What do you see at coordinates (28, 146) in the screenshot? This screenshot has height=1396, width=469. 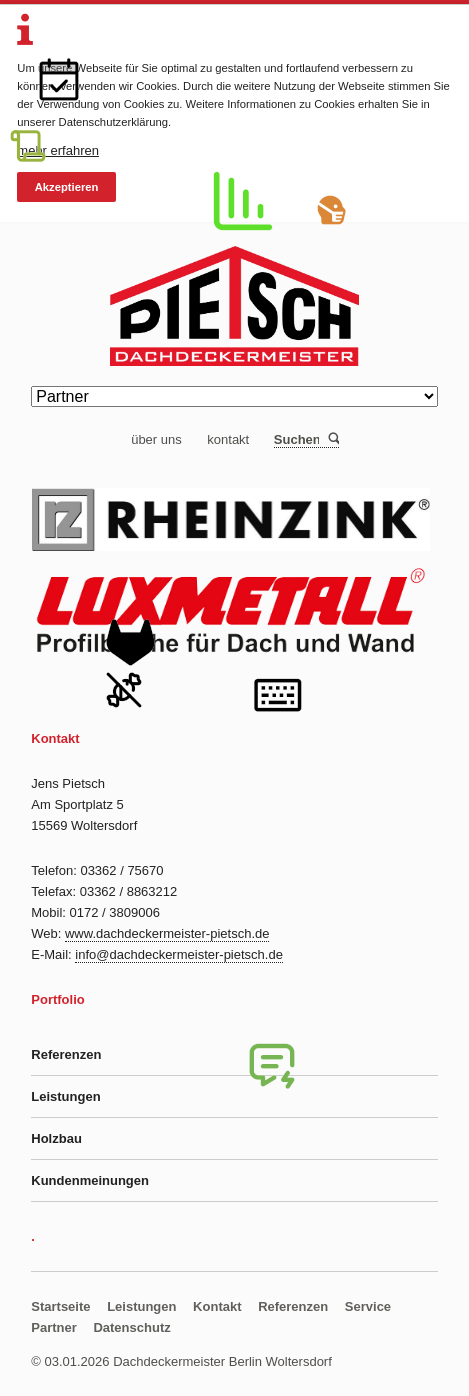 I see `view document or manuscript` at bounding box center [28, 146].